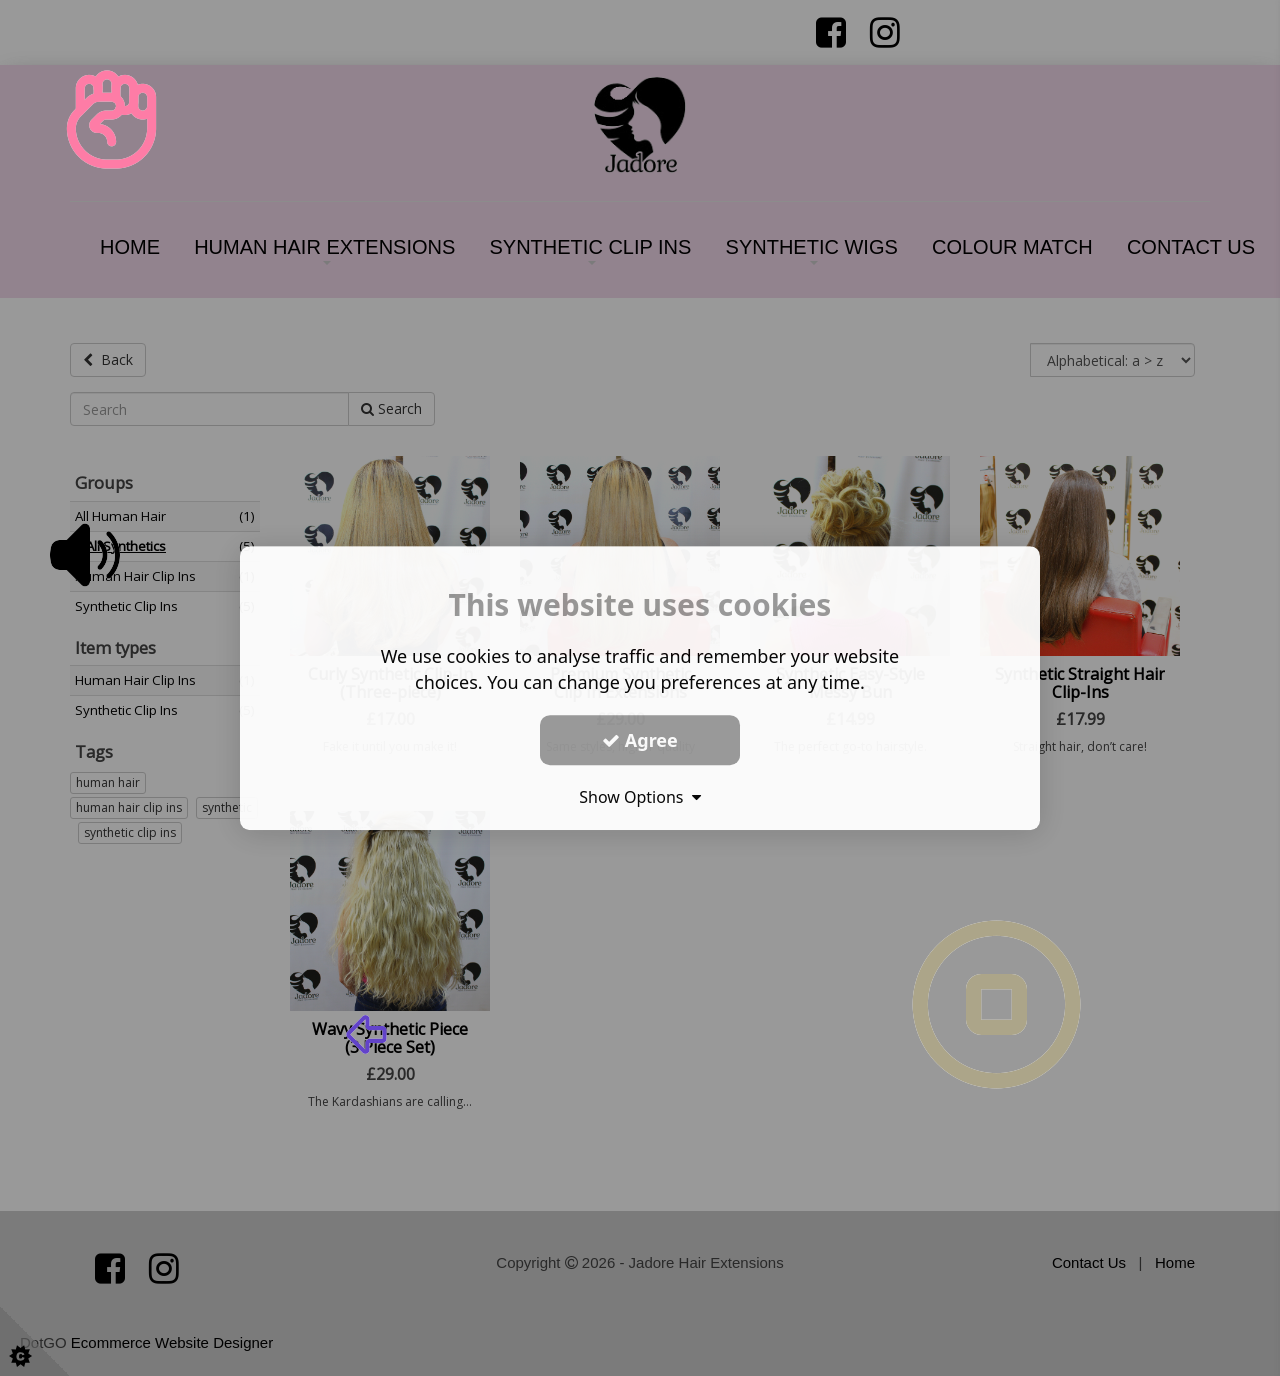 The image size is (1280, 1376). I want to click on stop playback or recording, so click(996, 1004).